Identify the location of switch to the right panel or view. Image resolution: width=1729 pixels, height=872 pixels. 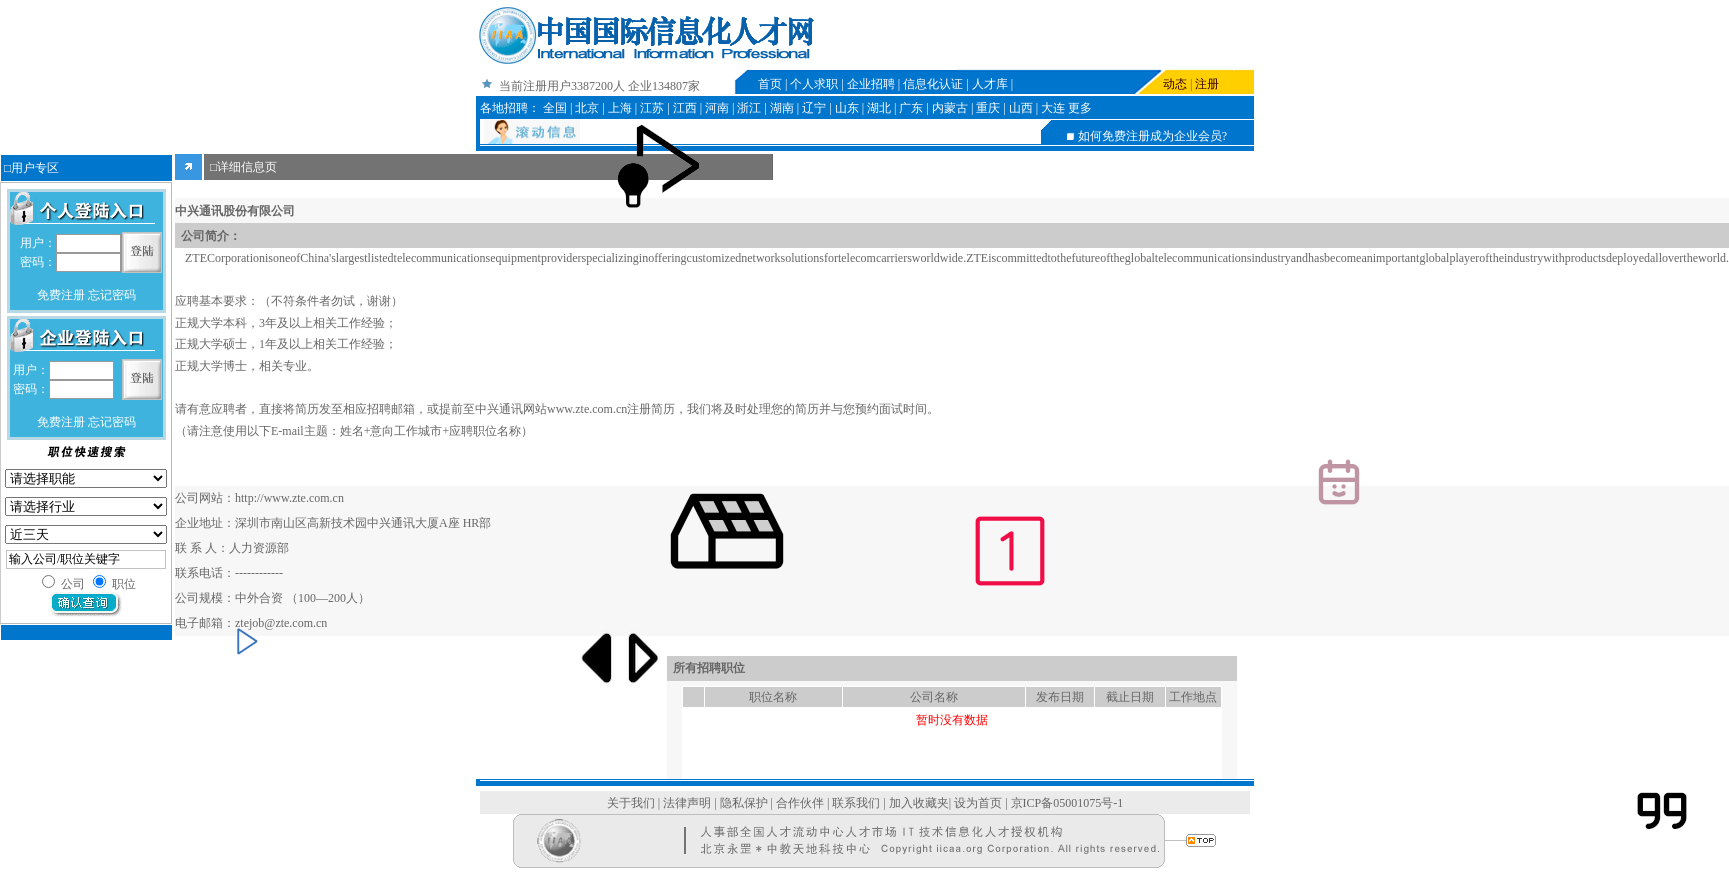
(620, 658).